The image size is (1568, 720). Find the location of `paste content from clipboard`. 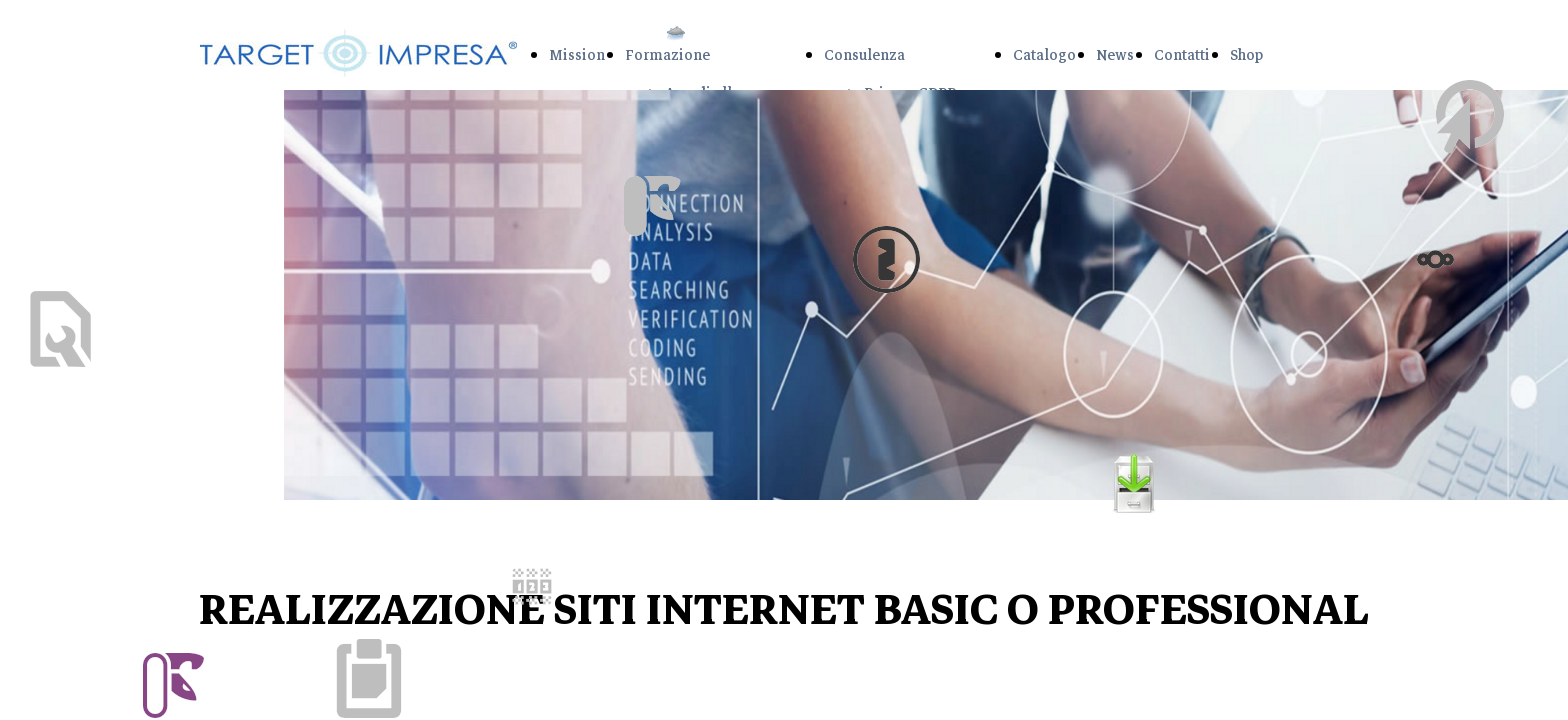

paste content from clipboard is located at coordinates (371, 678).